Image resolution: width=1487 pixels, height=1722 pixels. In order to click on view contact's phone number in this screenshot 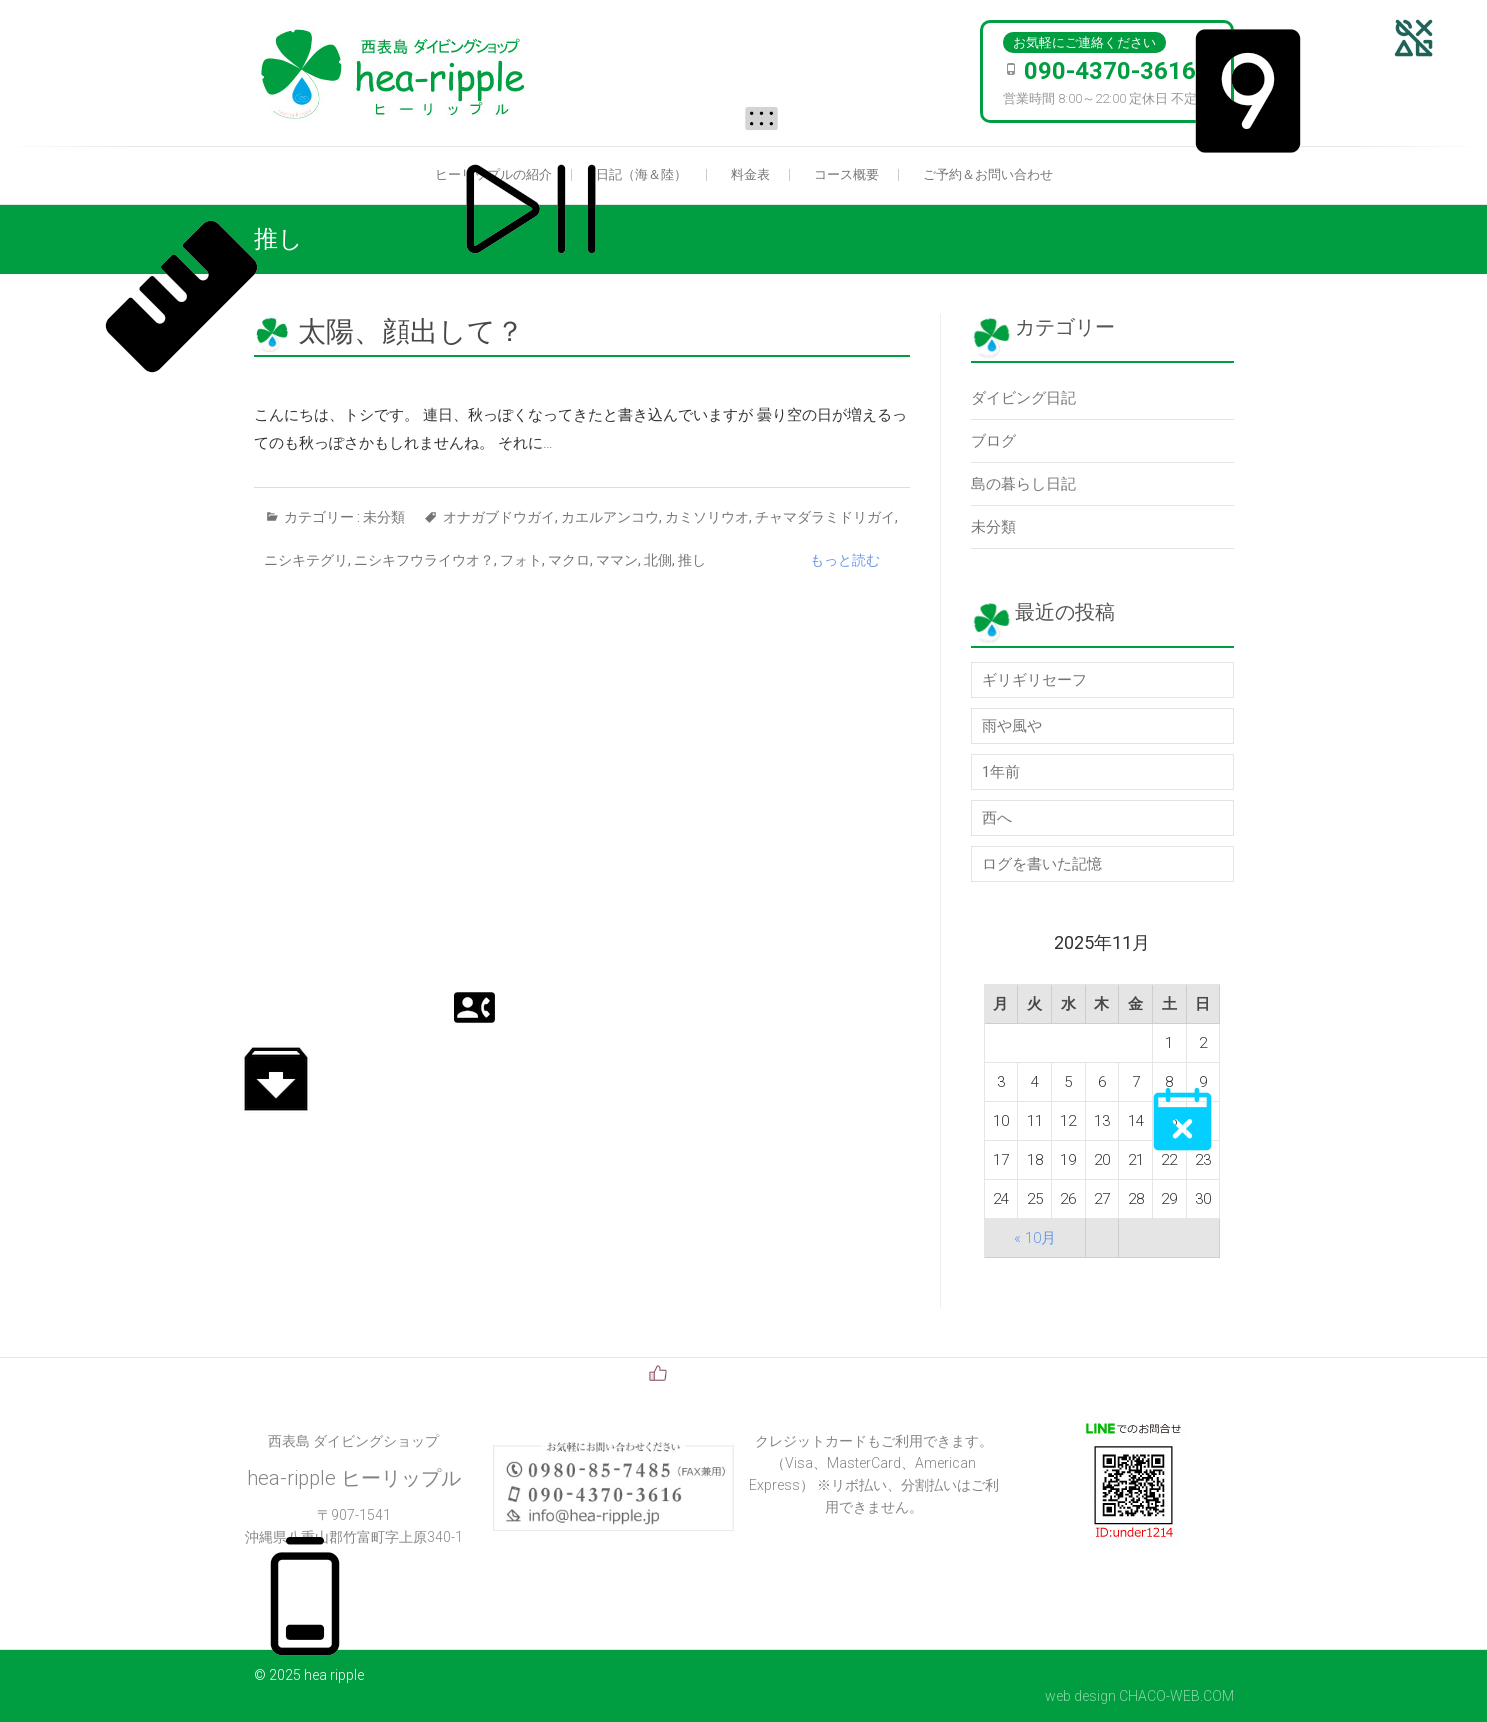, I will do `click(474, 1007)`.